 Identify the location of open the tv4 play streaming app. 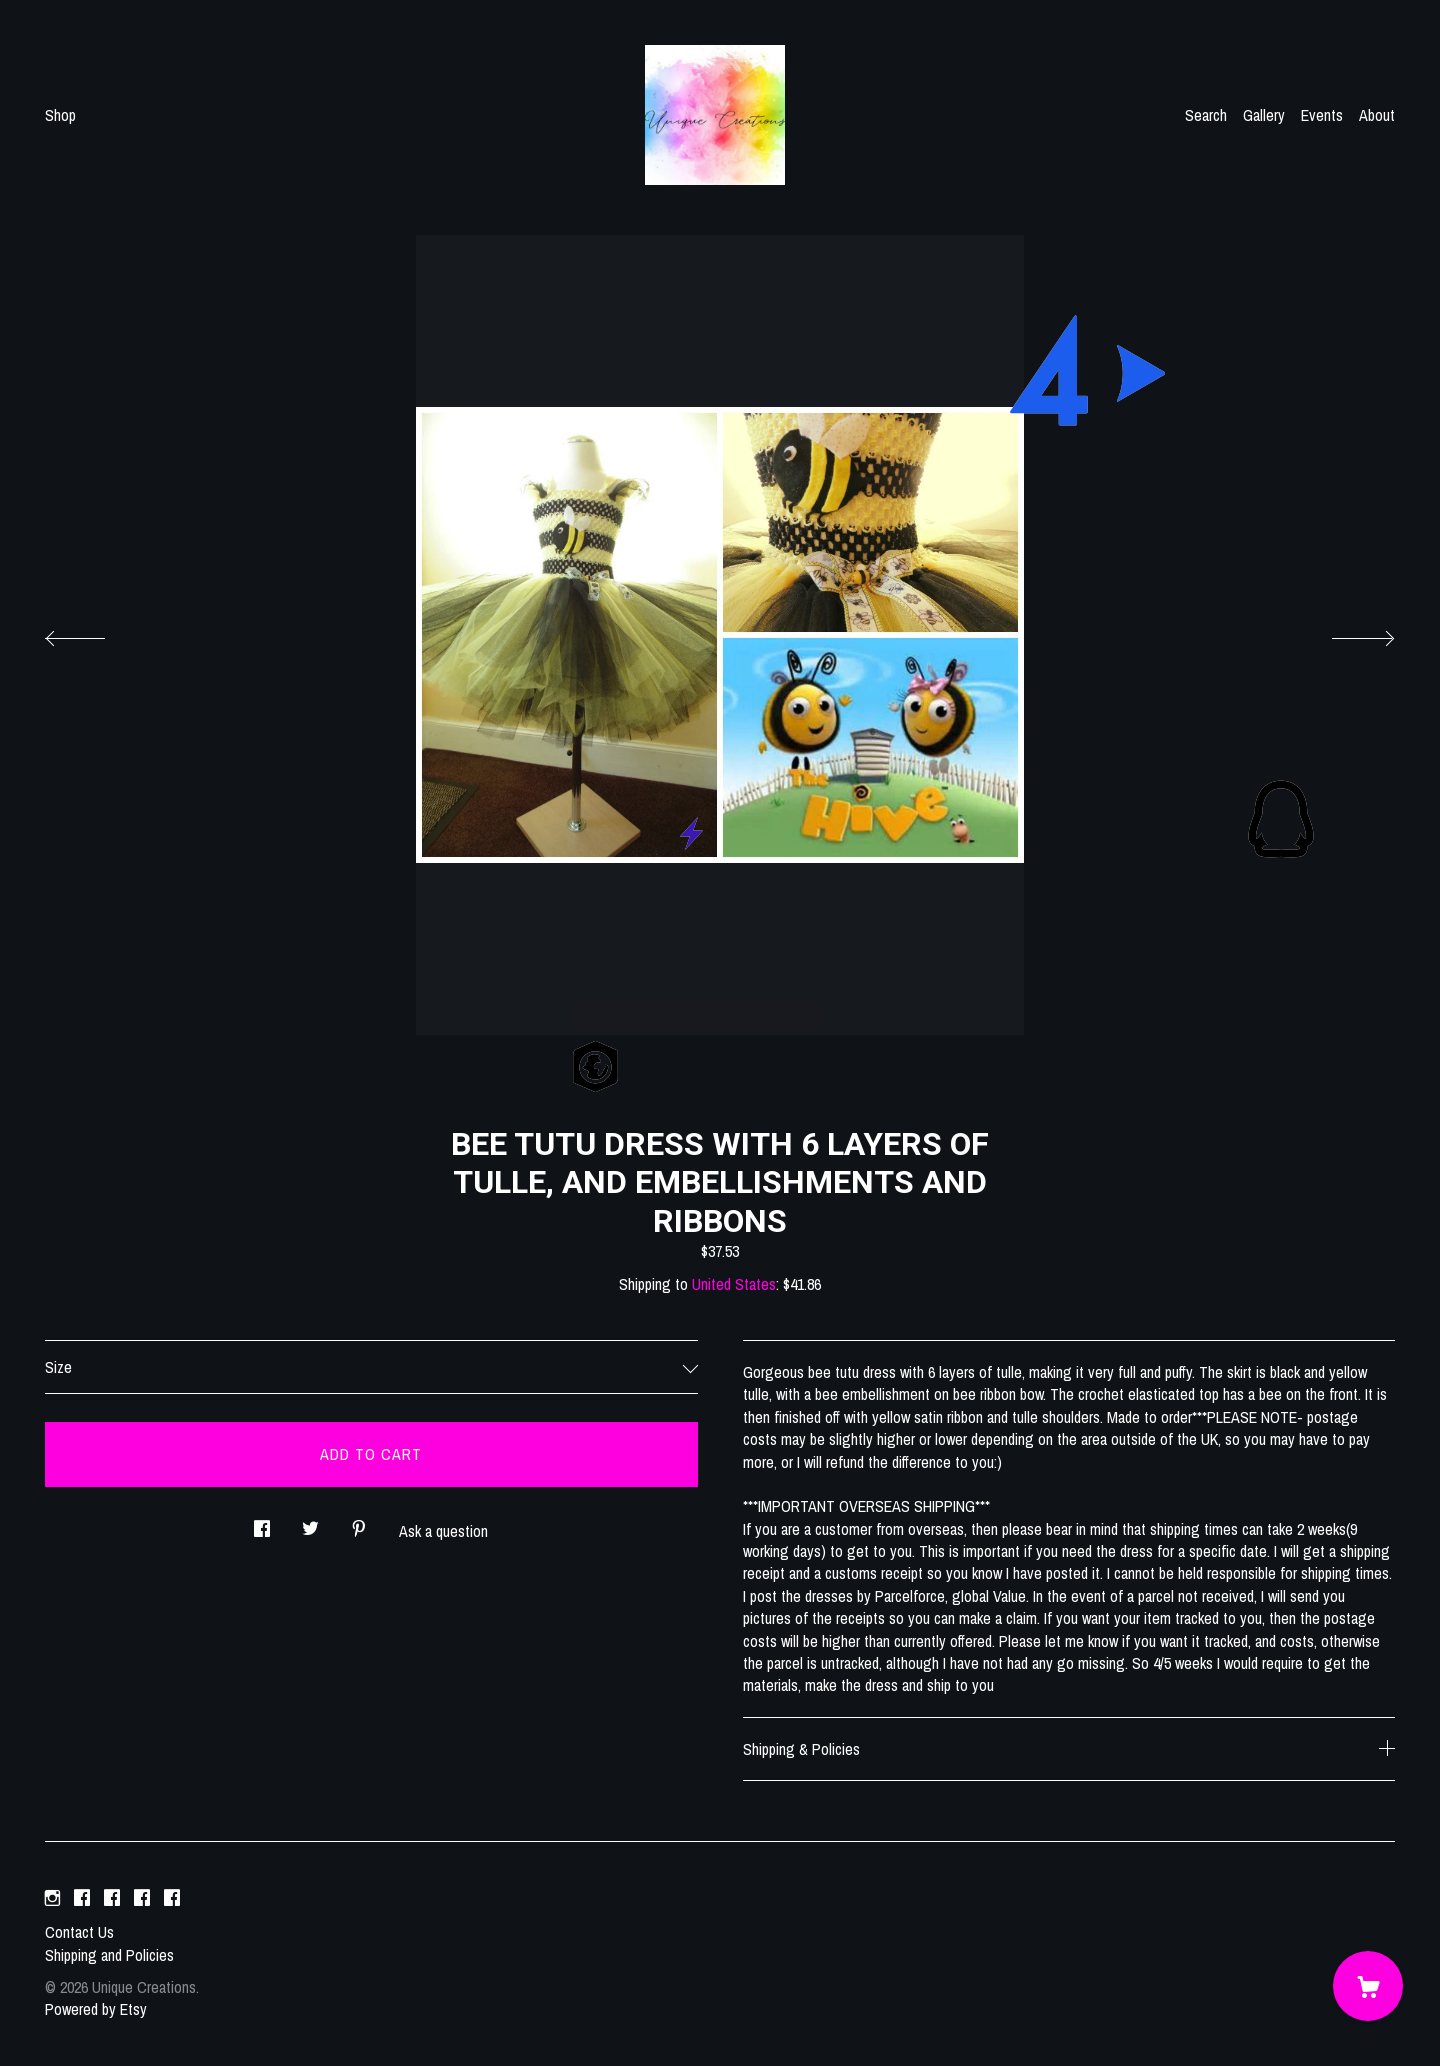
(1087, 370).